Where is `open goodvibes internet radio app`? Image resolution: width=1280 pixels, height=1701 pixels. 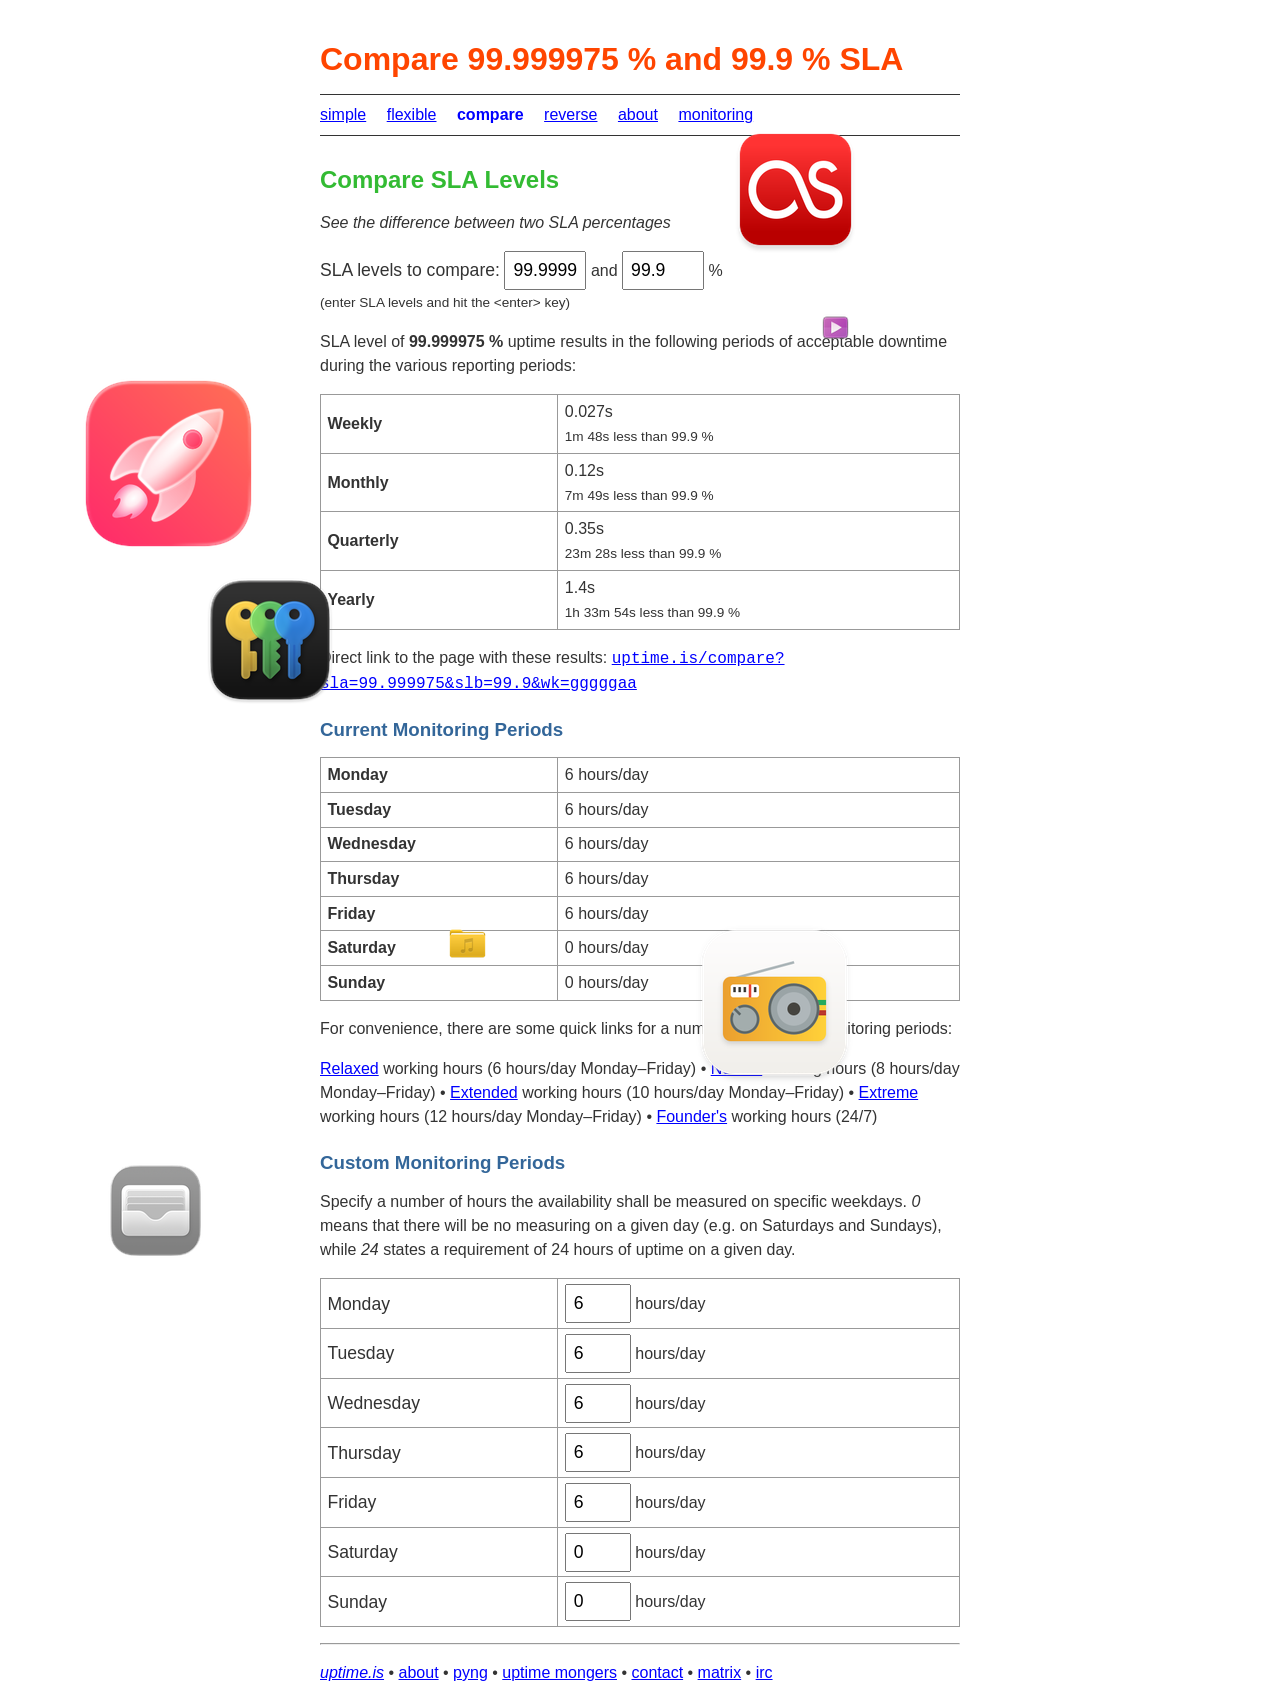
open goodvibes internet radio app is located at coordinates (774, 1002).